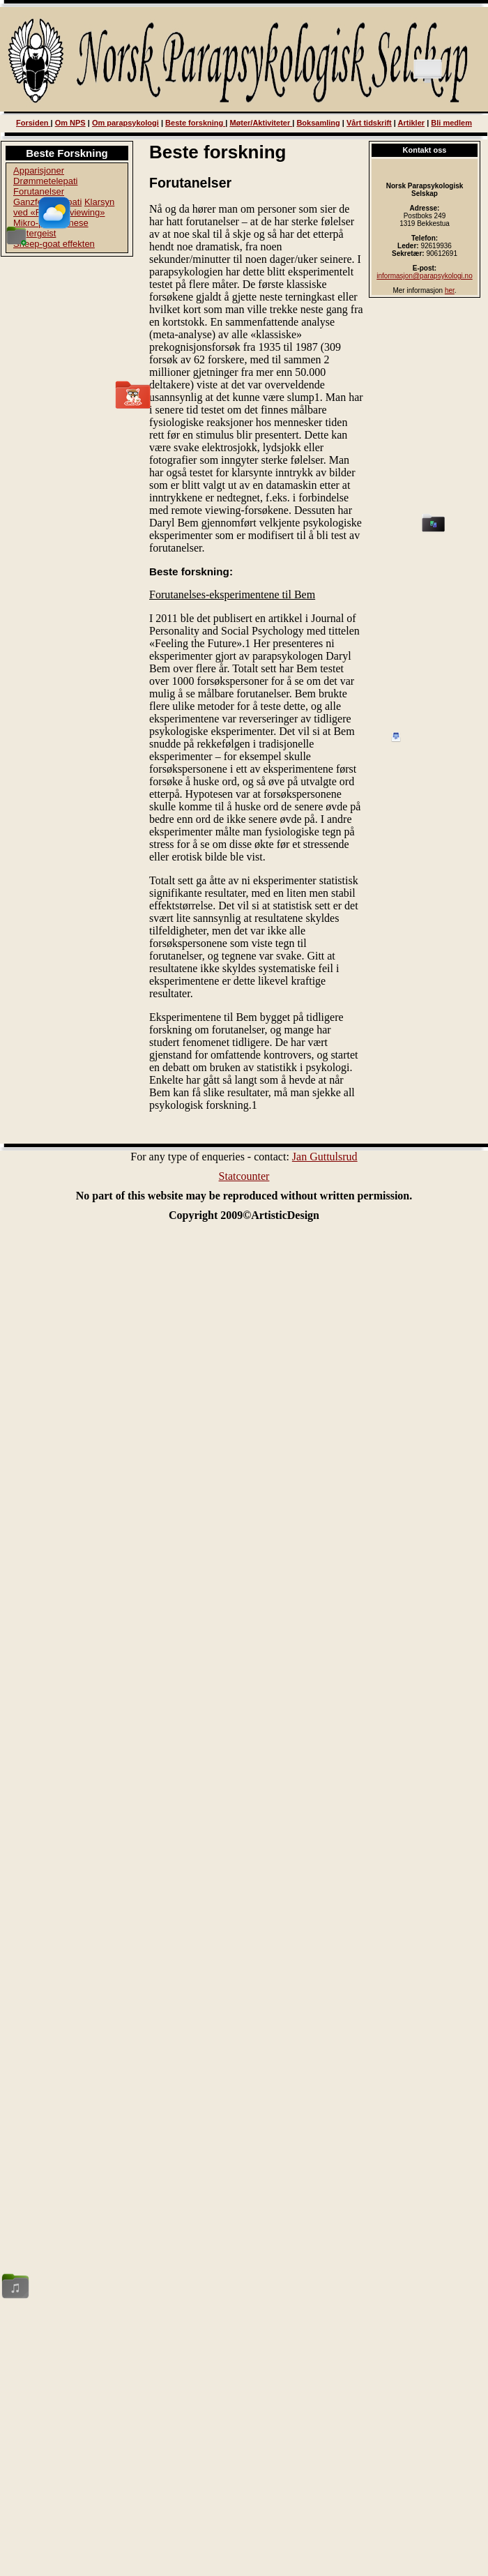 The image size is (488, 2576). Describe the element at coordinates (396, 737) in the screenshot. I see `access your email inbox` at that location.